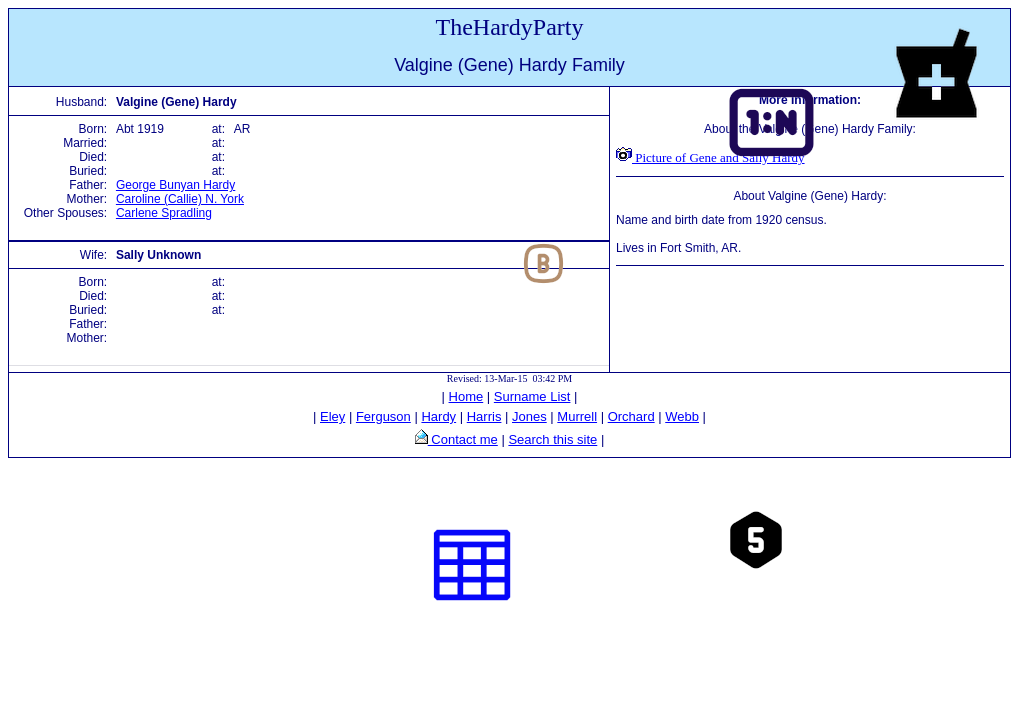 The image size is (1011, 720). What do you see at coordinates (475, 565) in the screenshot?
I see `insert or view a data table` at bounding box center [475, 565].